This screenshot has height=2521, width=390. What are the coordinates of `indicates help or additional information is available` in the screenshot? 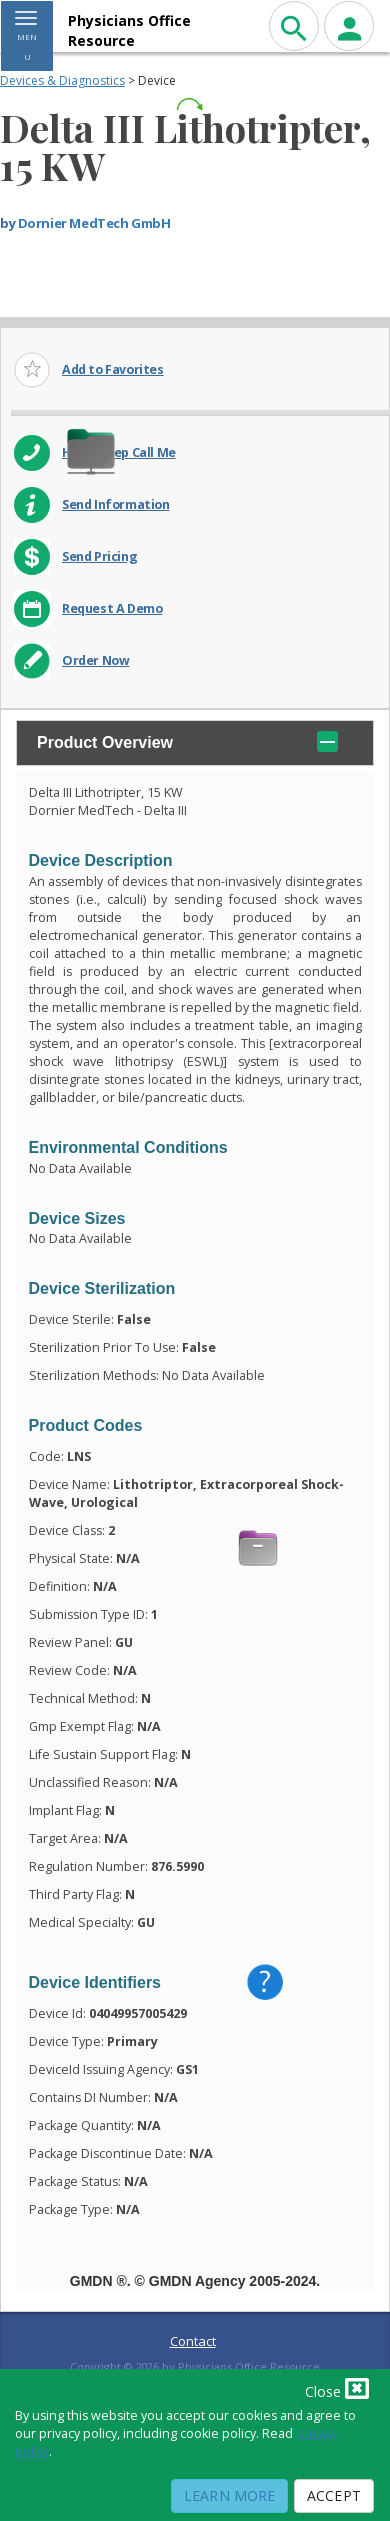 It's located at (264, 1981).